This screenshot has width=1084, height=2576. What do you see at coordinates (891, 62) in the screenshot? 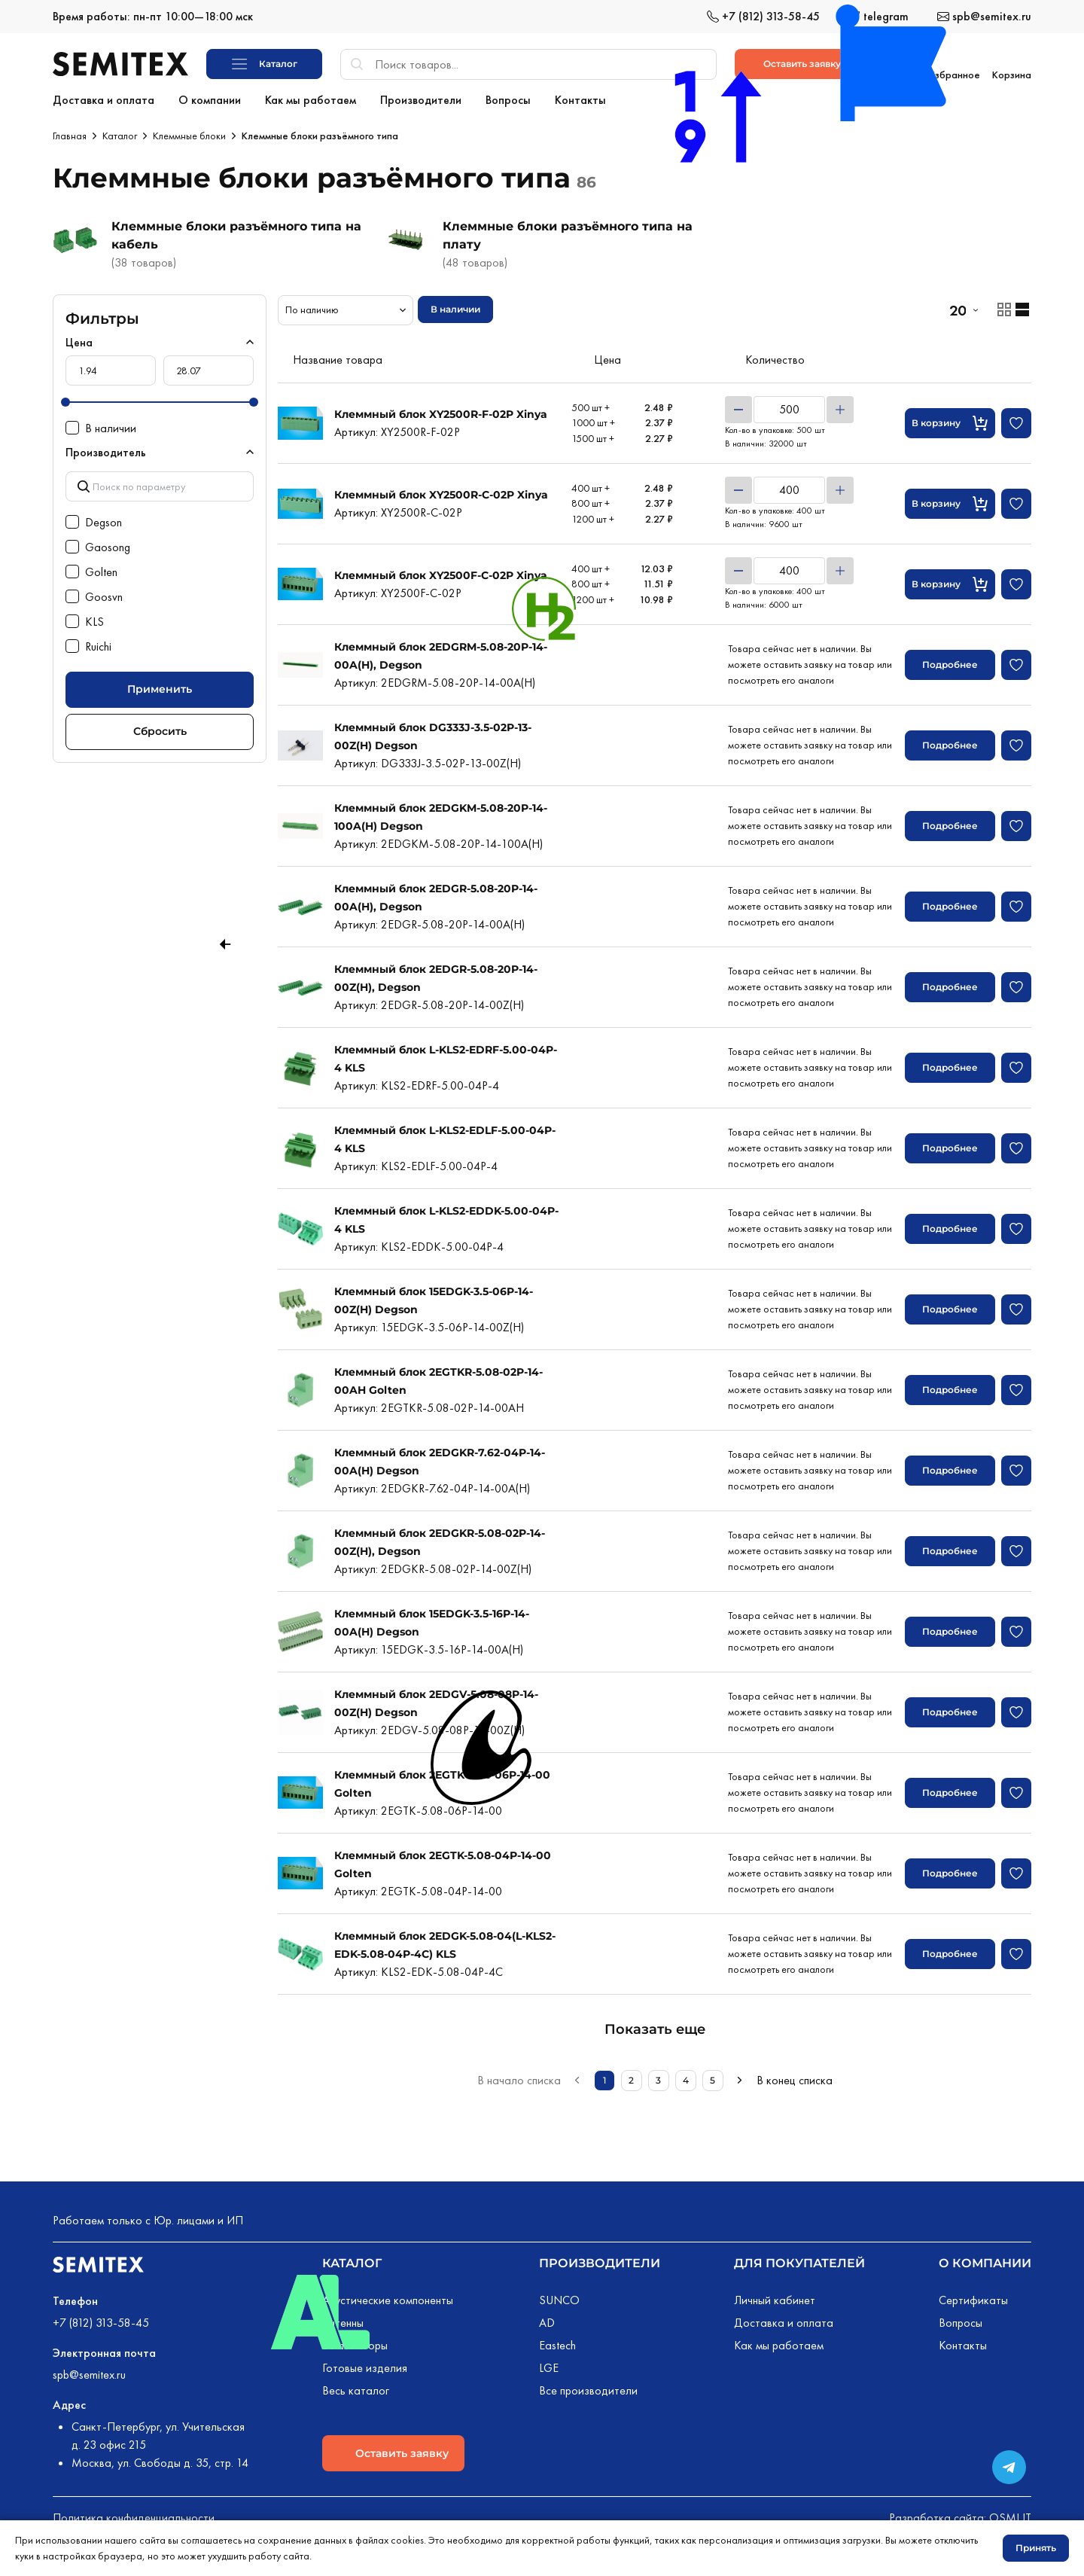
I see `font awesome brand logo` at bounding box center [891, 62].